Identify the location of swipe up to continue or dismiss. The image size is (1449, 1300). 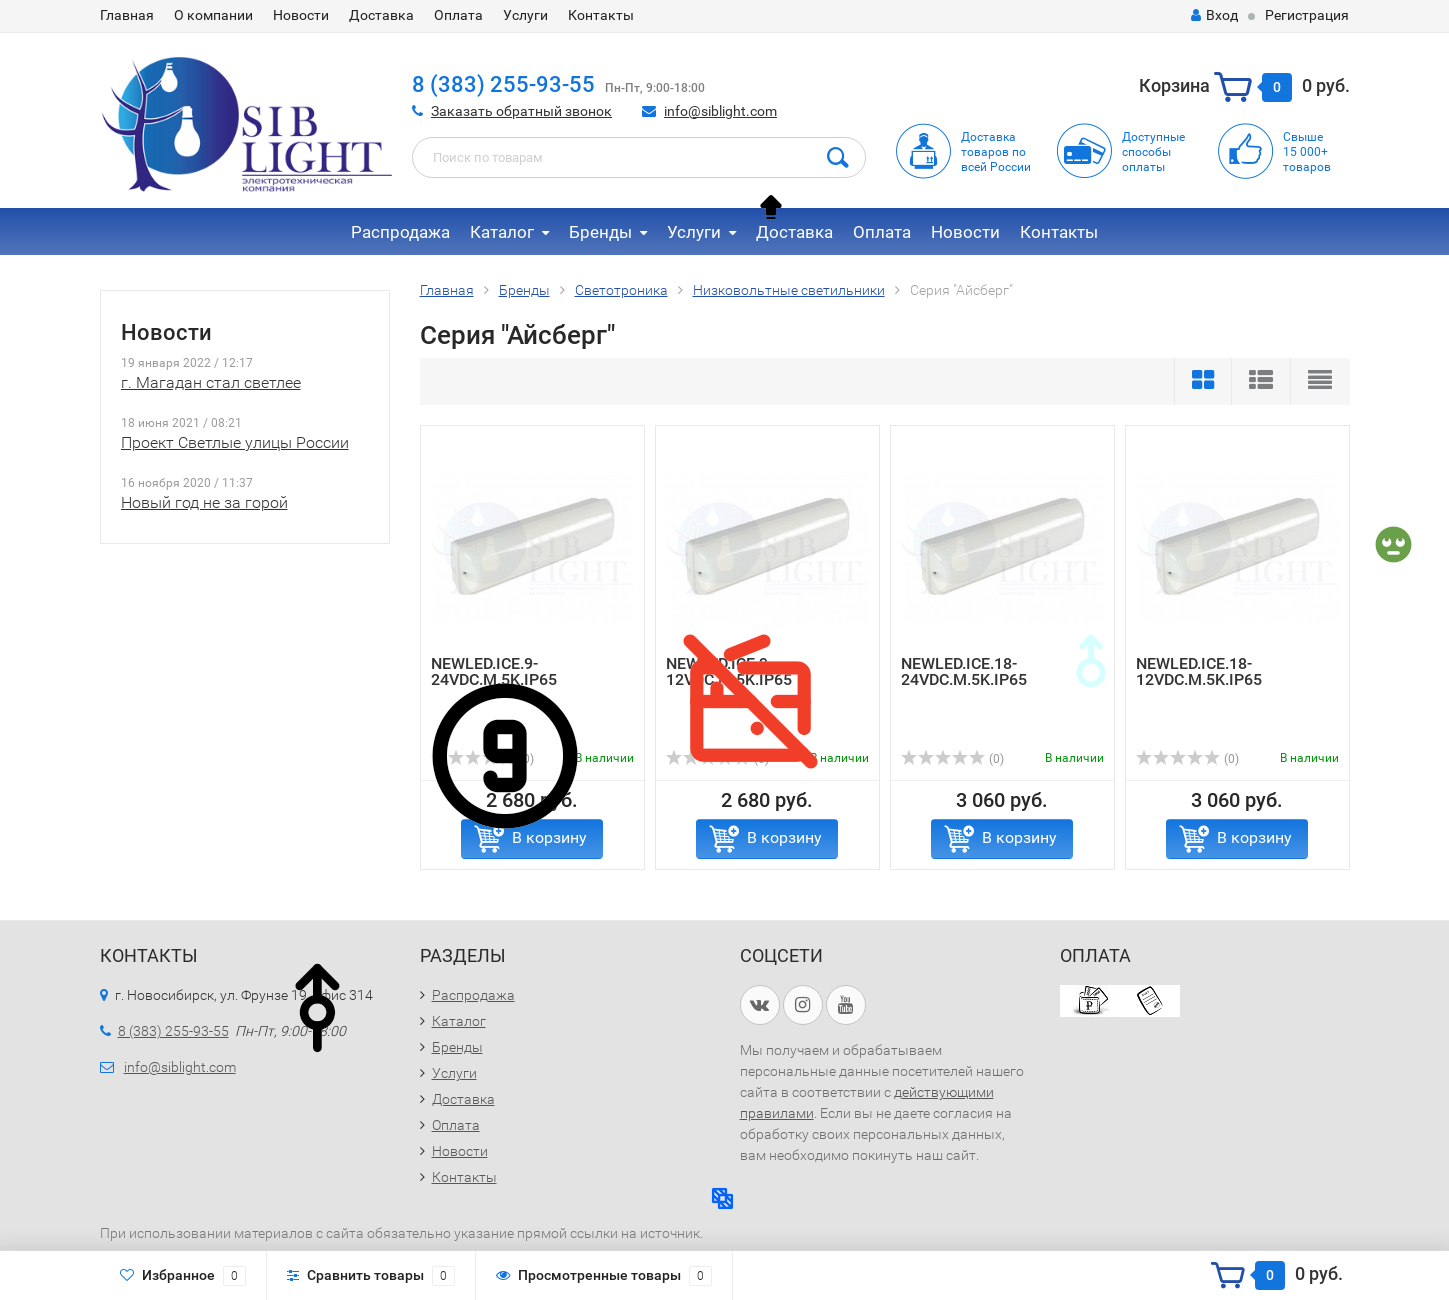
(1091, 661).